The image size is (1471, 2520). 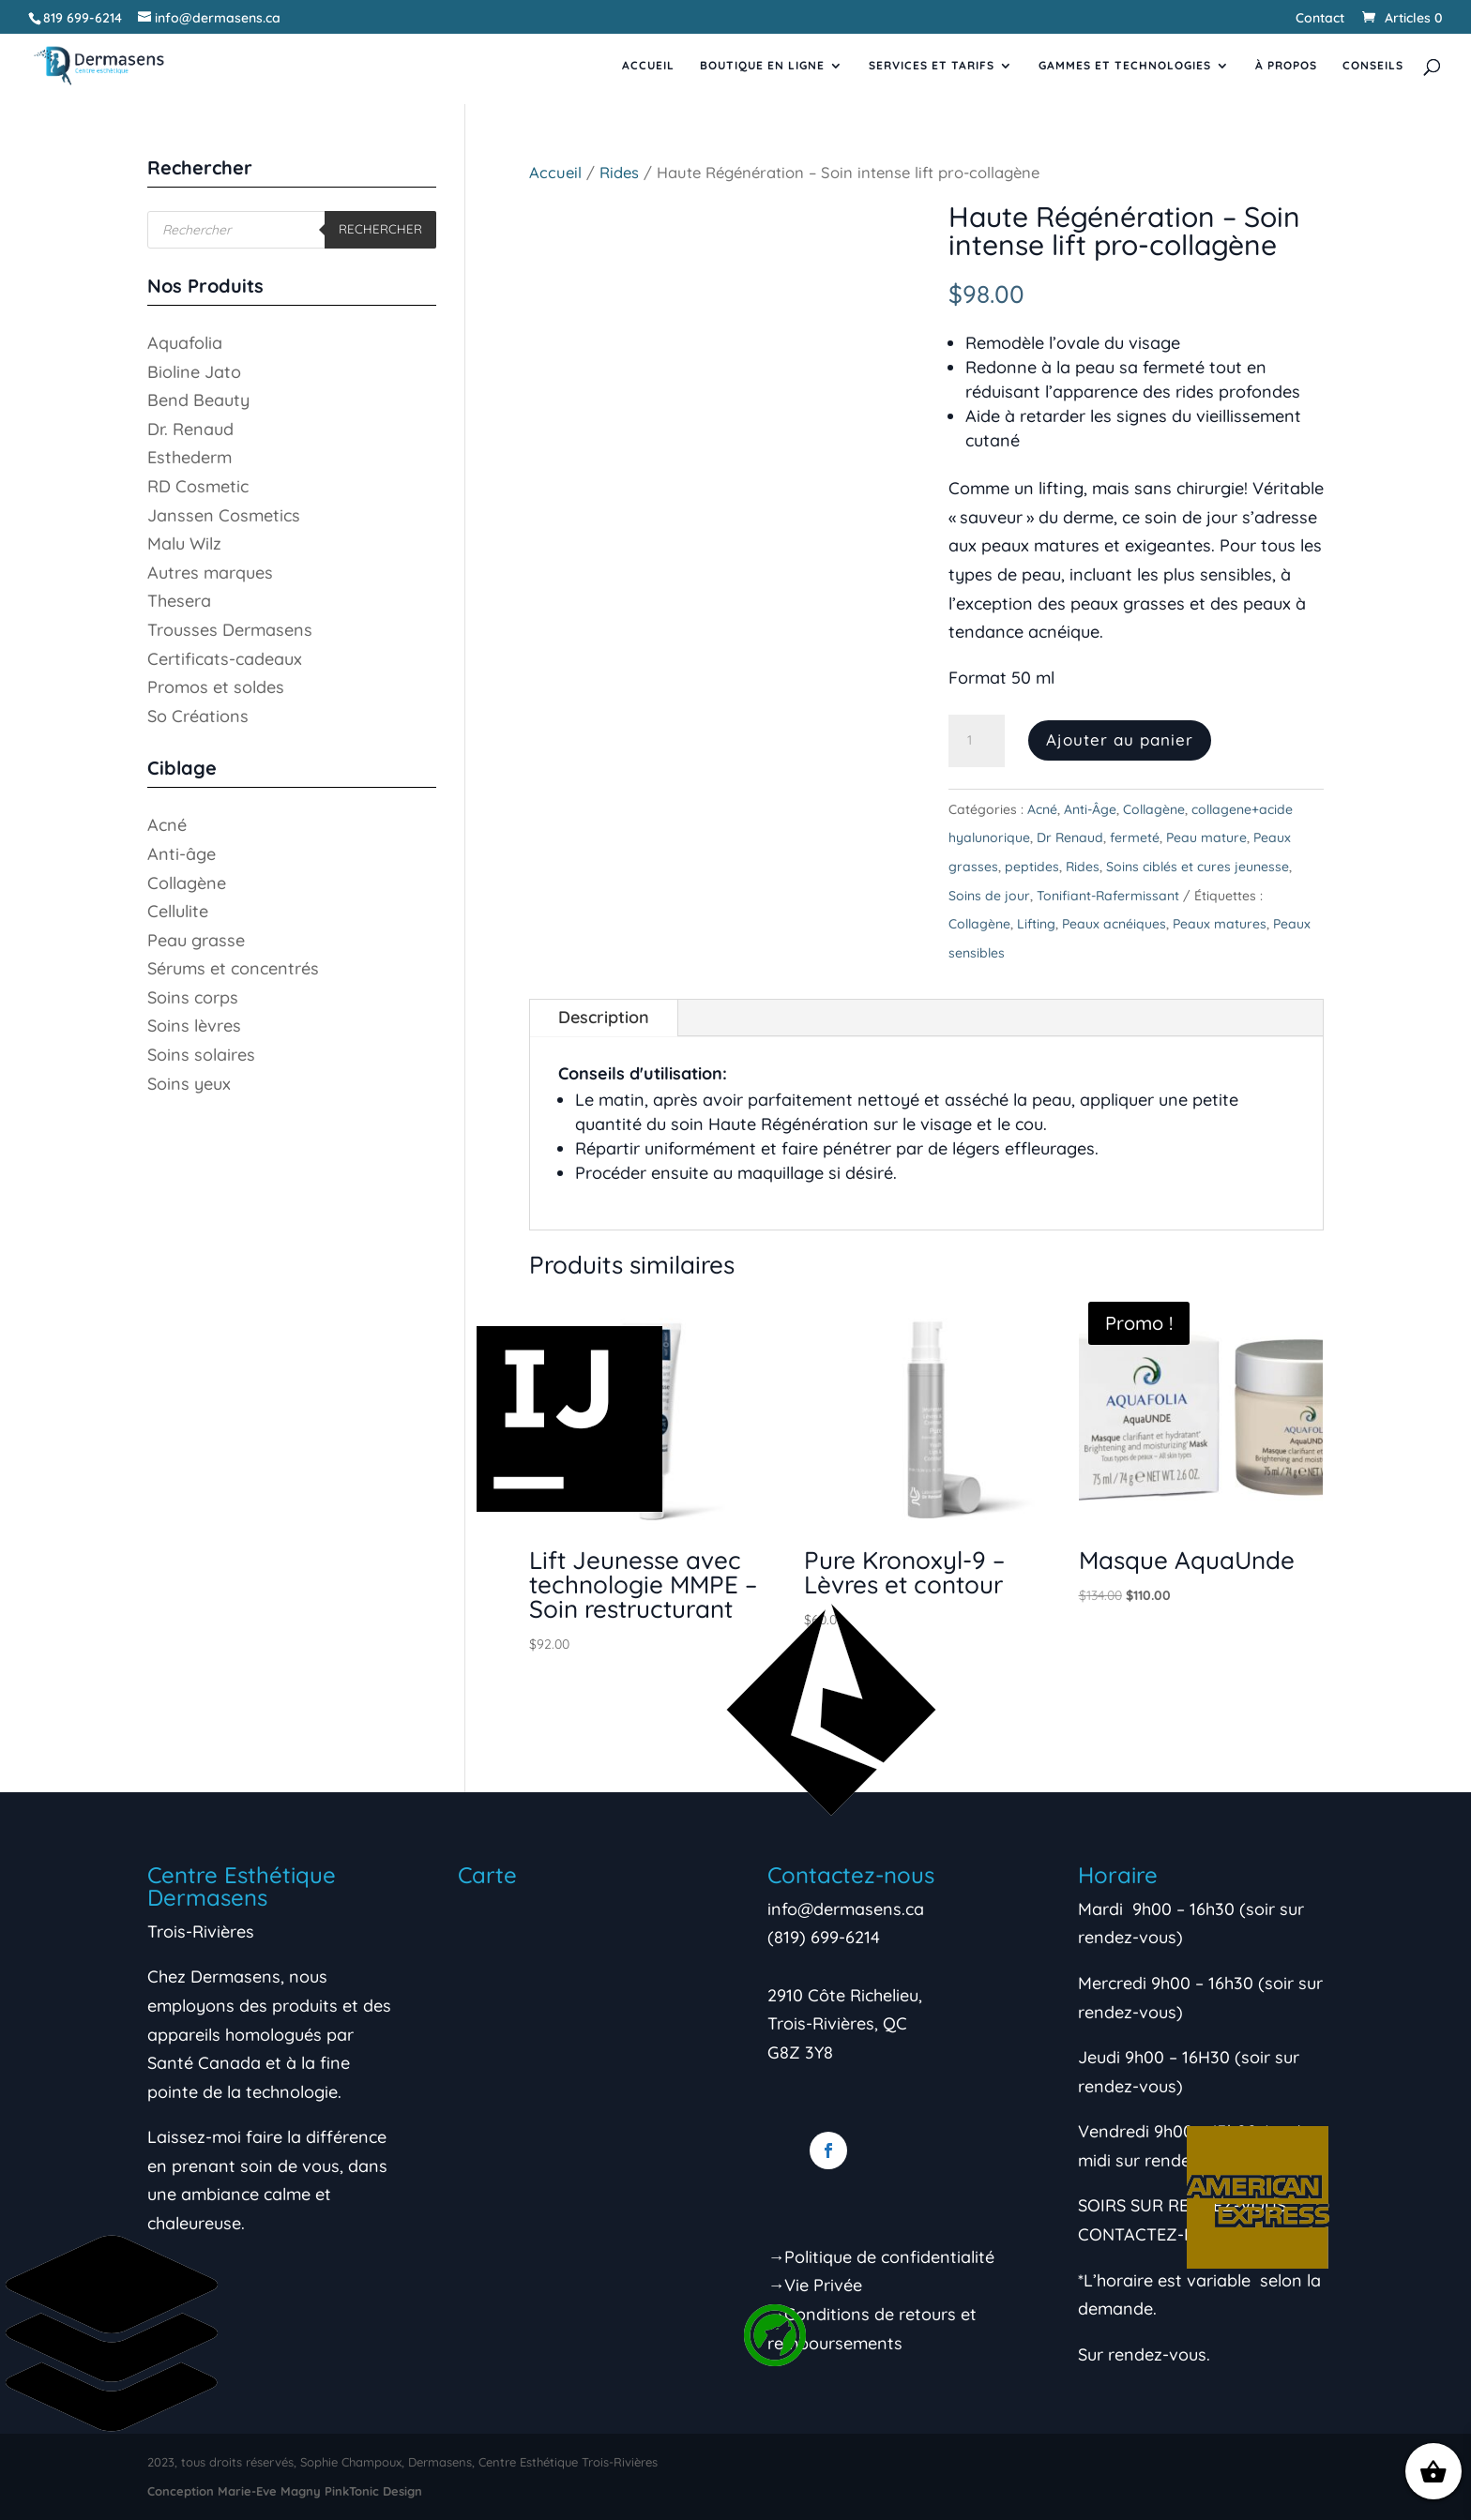 I want to click on open librewolf browser, so click(x=775, y=2335).